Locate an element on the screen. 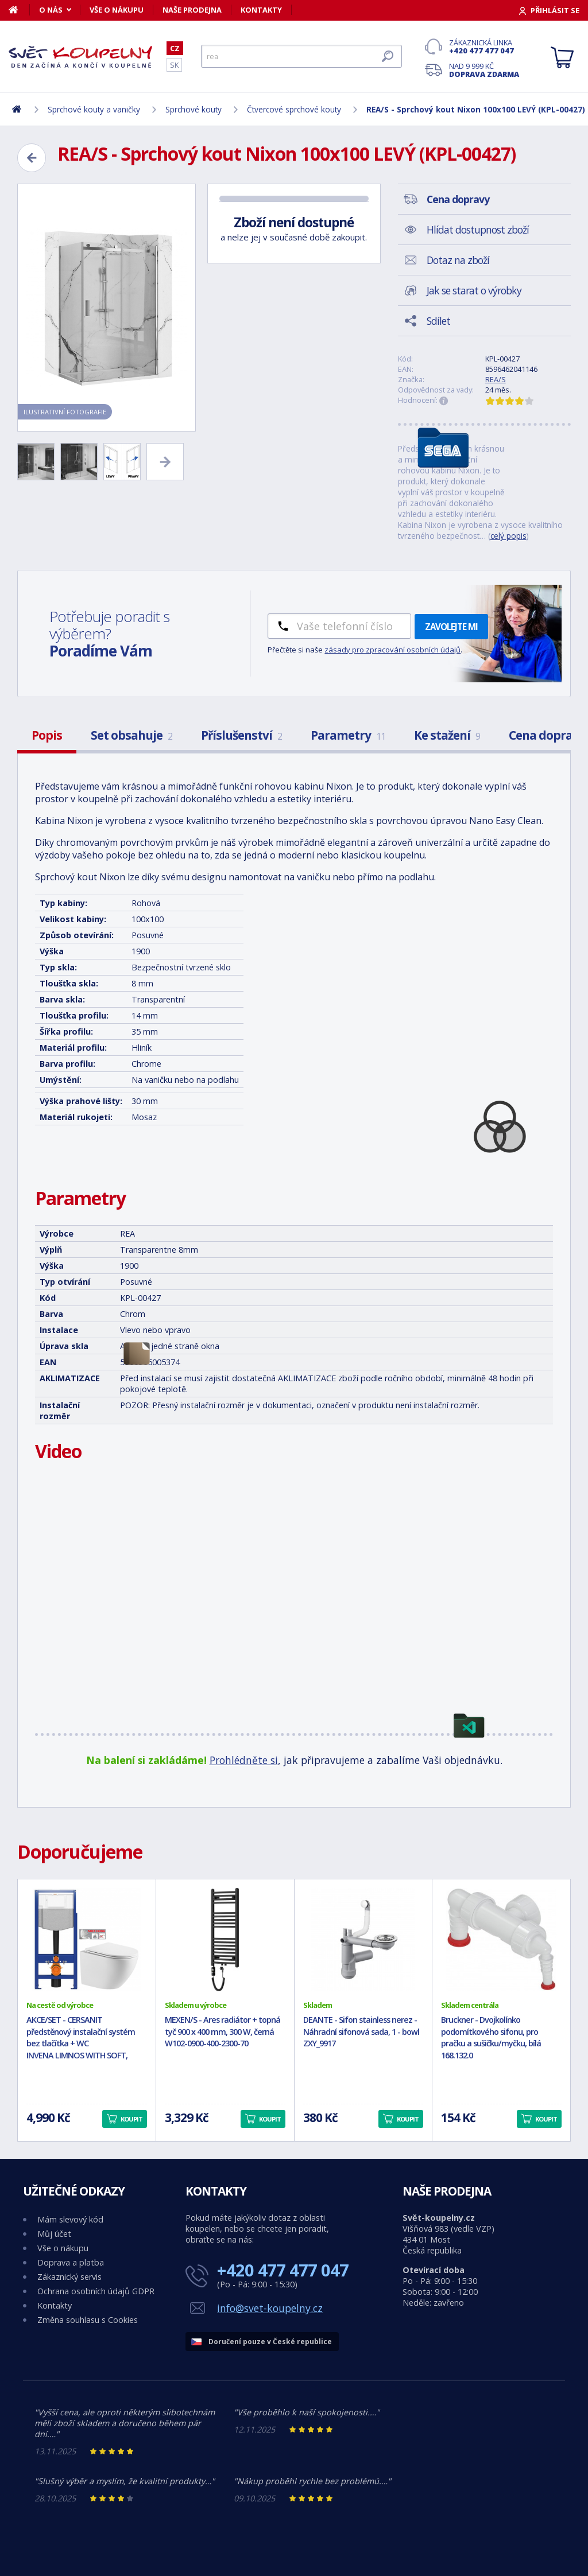 The height and width of the screenshot is (2576, 588). folder containing VS Code Insider projects is located at coordinates (469, 1726).